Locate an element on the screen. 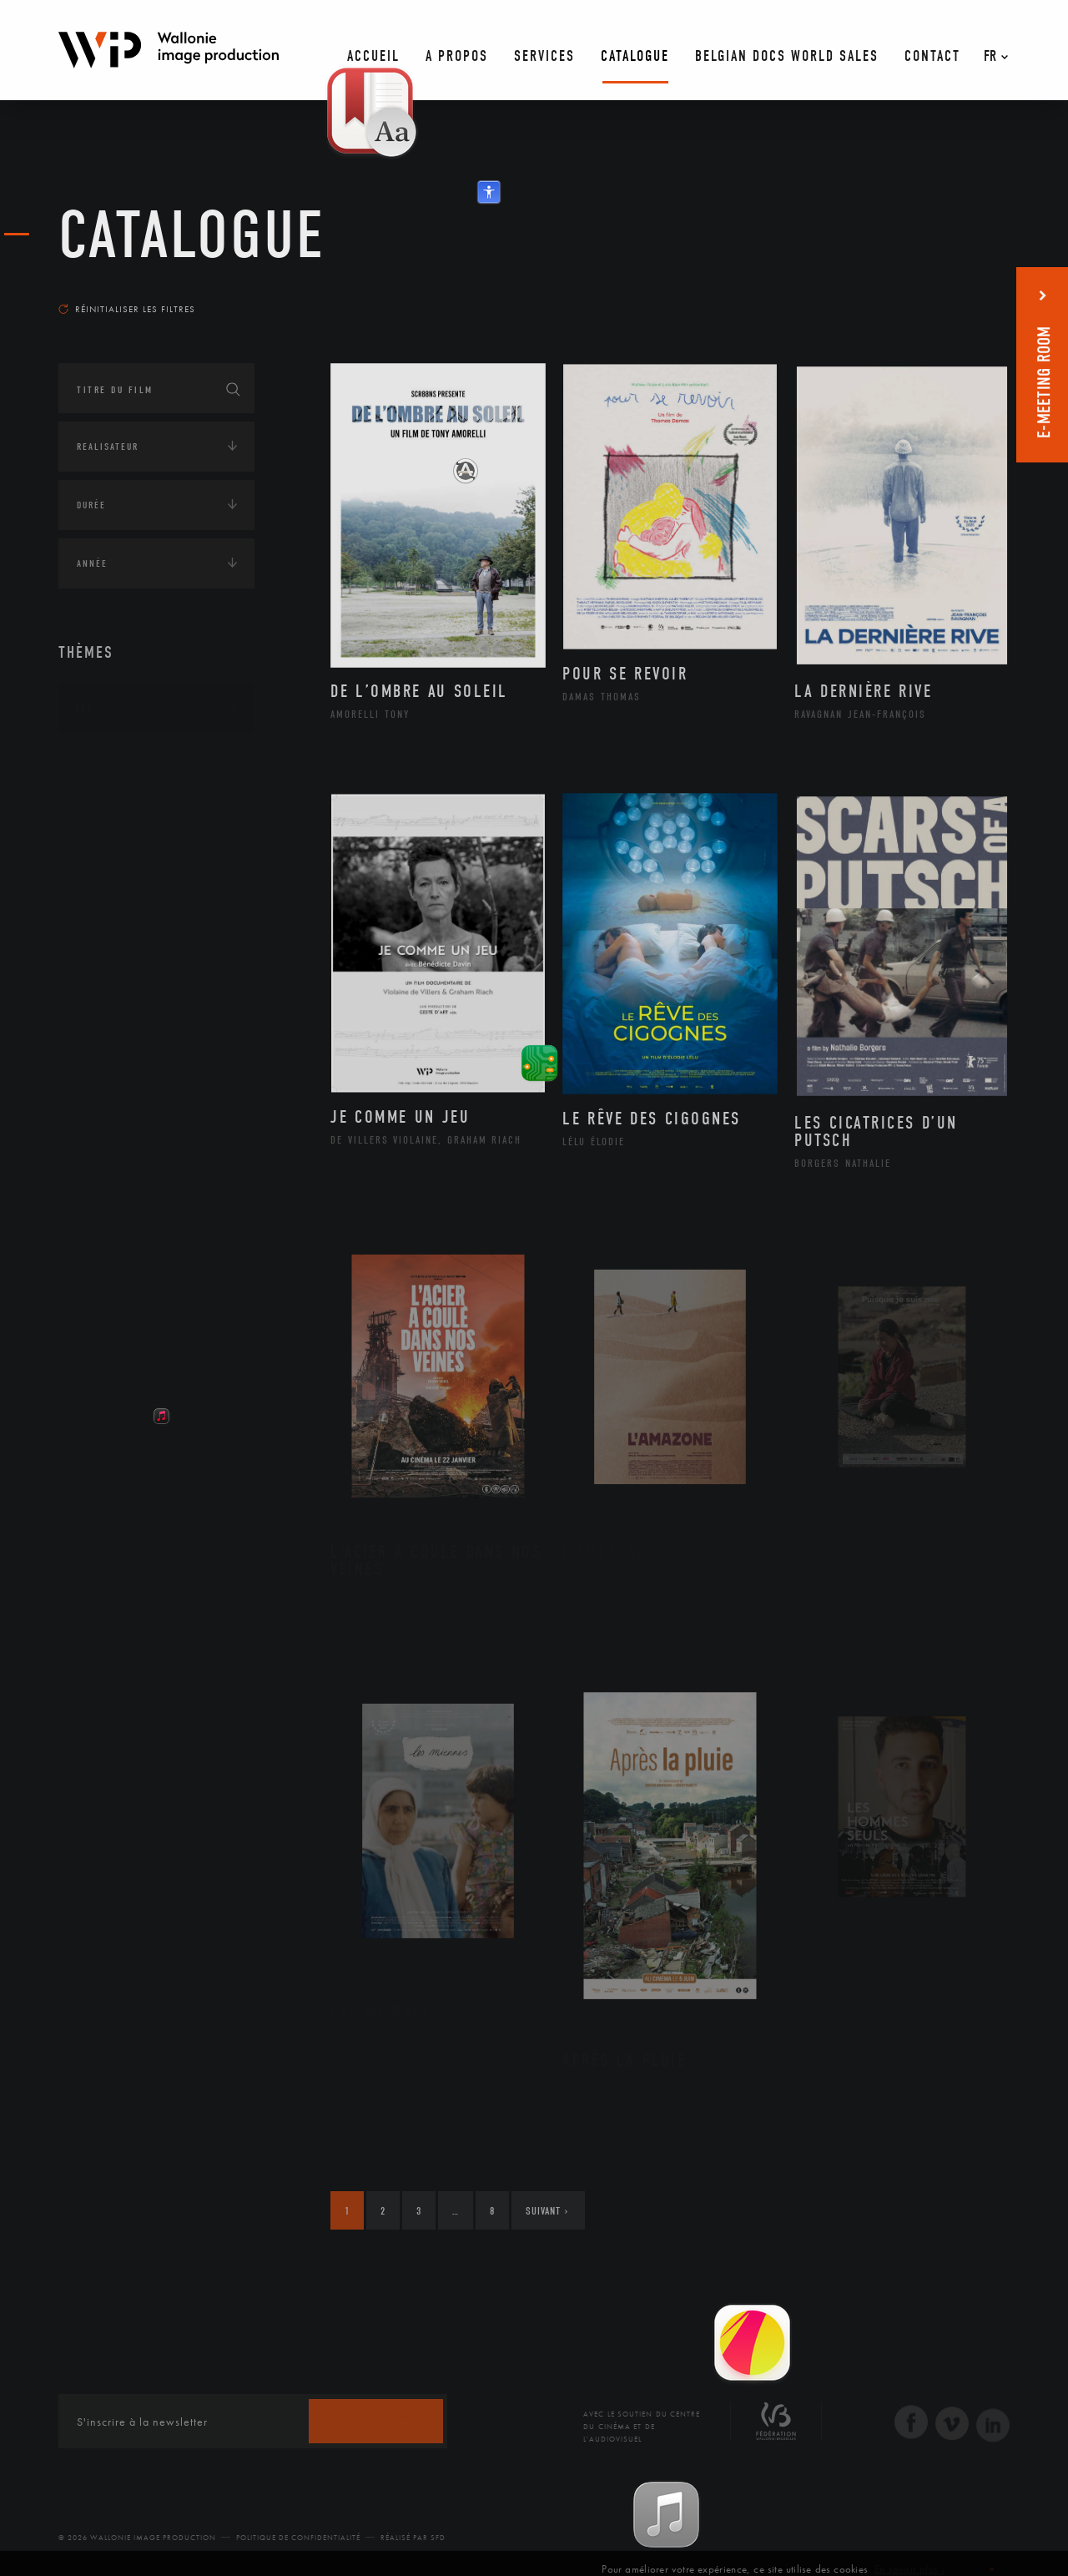 This screenshot has width=1068, height=2576. open the dictionary app is located at coordinates (370, 110).